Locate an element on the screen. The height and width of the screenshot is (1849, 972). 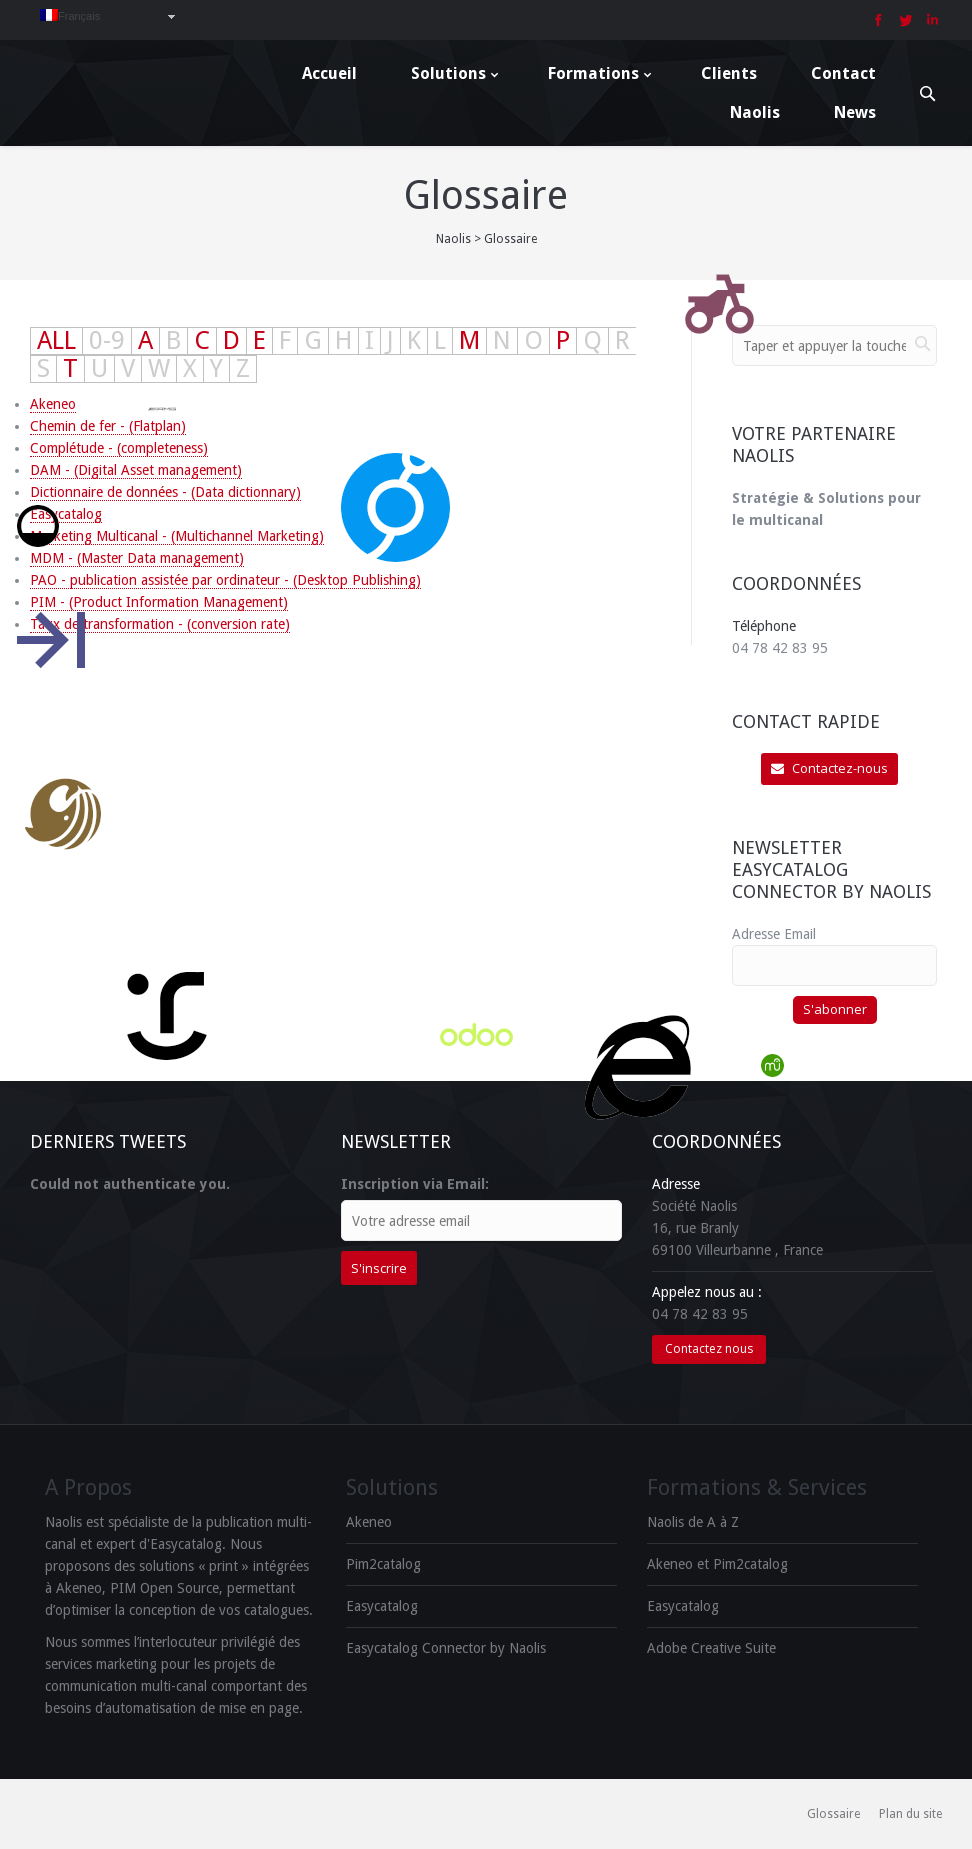
collapse panel to the right is located at coordinates (53, 640).